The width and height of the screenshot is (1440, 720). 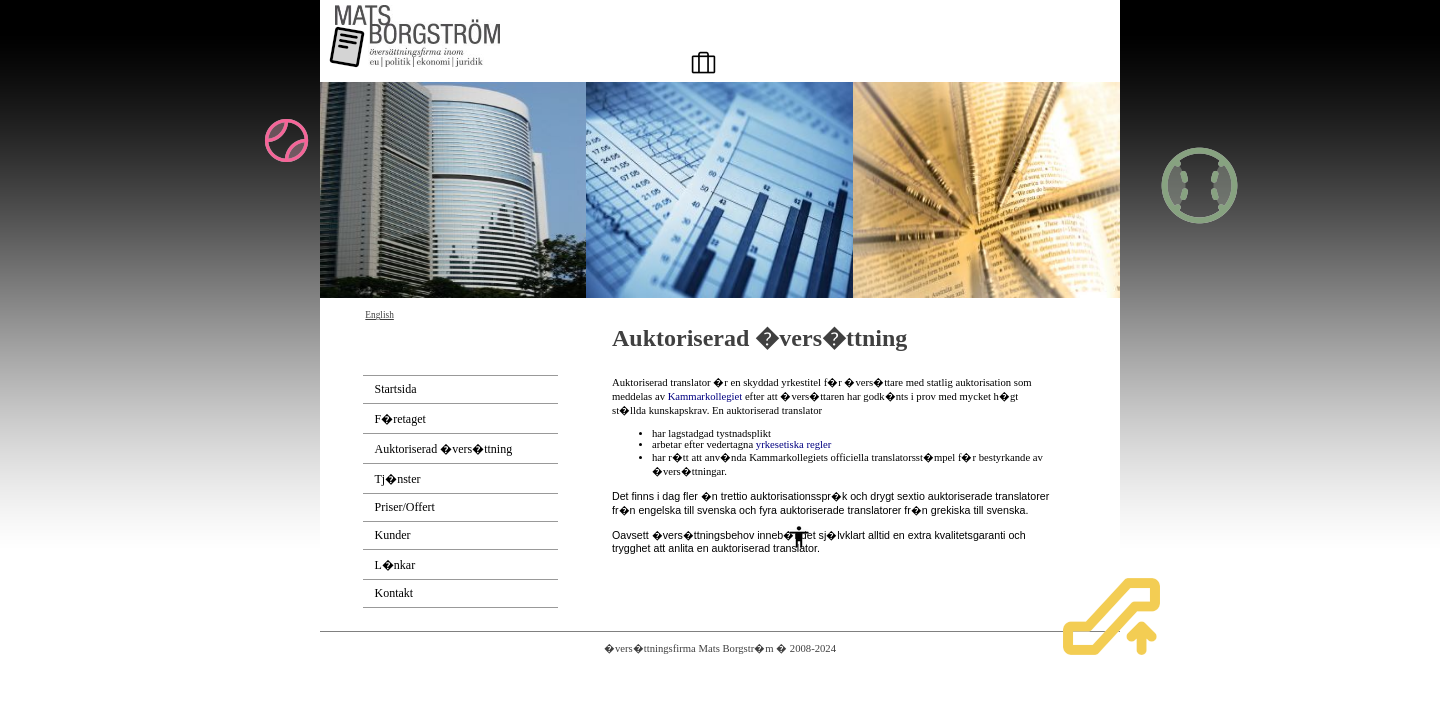 I want to click on view your resume or CV, so click(x=347, y=47).